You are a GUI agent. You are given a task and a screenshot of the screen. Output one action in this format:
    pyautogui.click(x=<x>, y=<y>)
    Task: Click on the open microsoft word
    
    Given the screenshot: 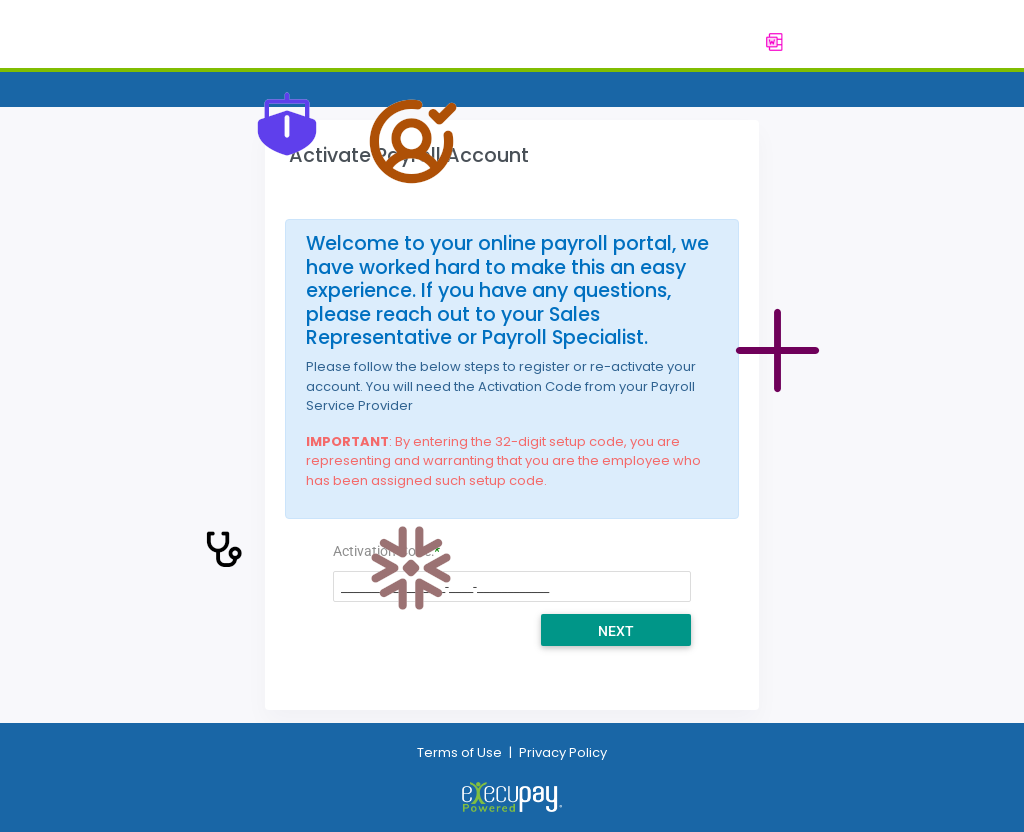 What is the action you would take?
    pyautogui.click(x=775, y=42)
    